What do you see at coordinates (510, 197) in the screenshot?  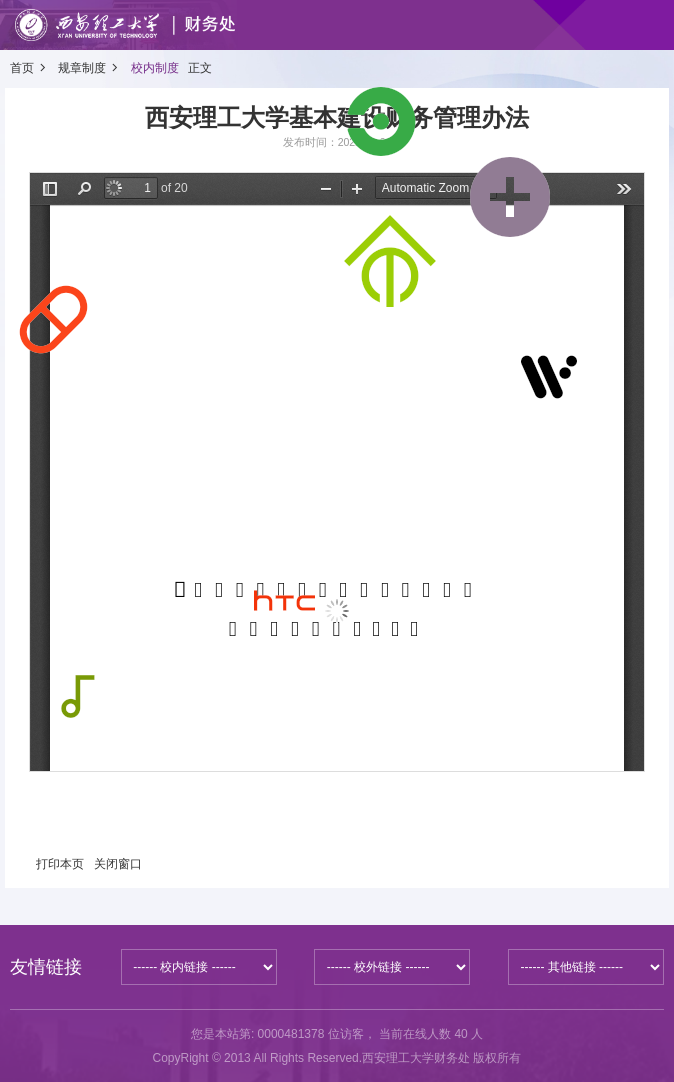 I see `add a new item` at bounding box center [510, 197].